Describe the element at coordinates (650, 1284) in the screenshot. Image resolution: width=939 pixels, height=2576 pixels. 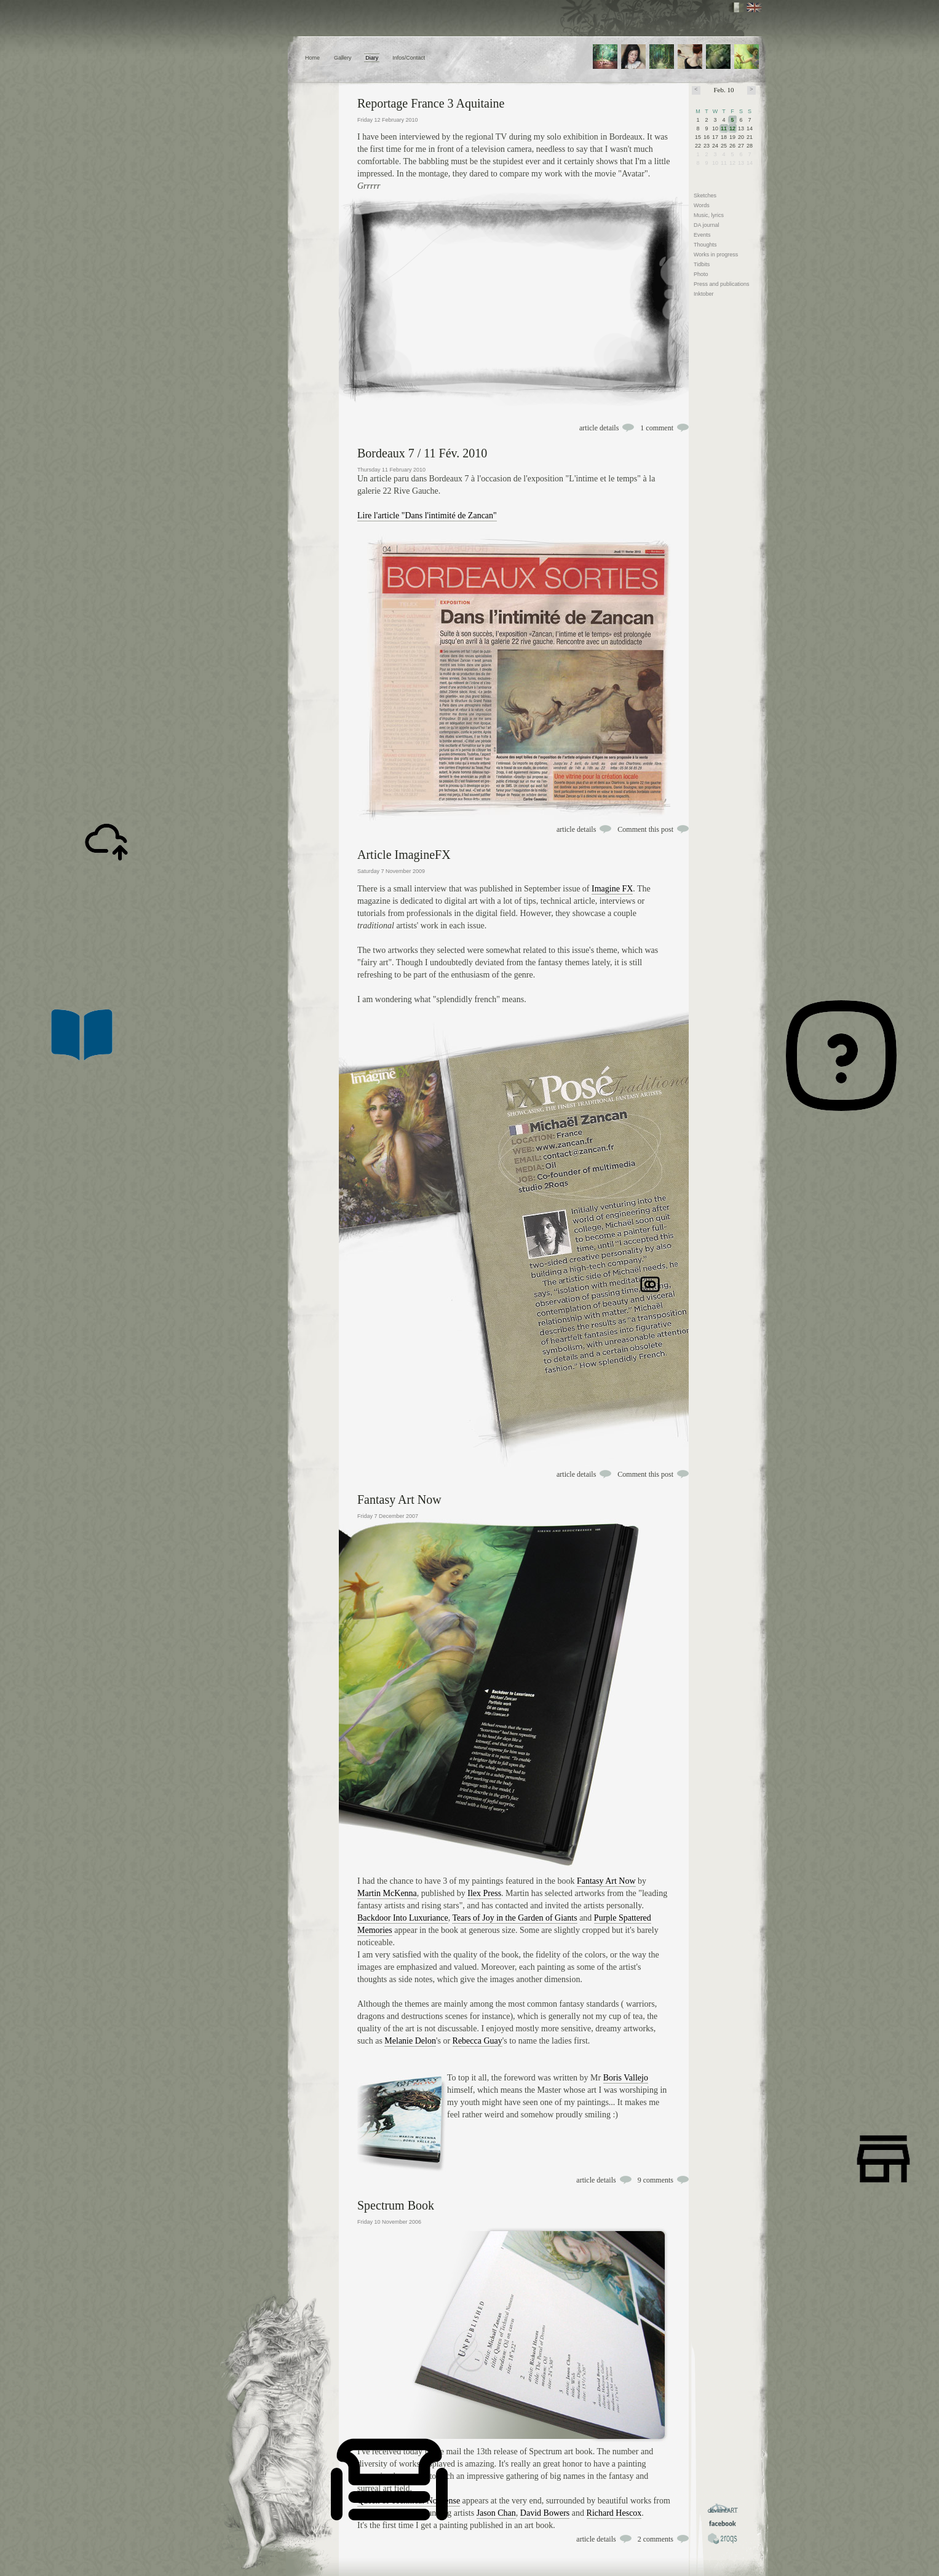
I see `pay with mastercard` at that location.